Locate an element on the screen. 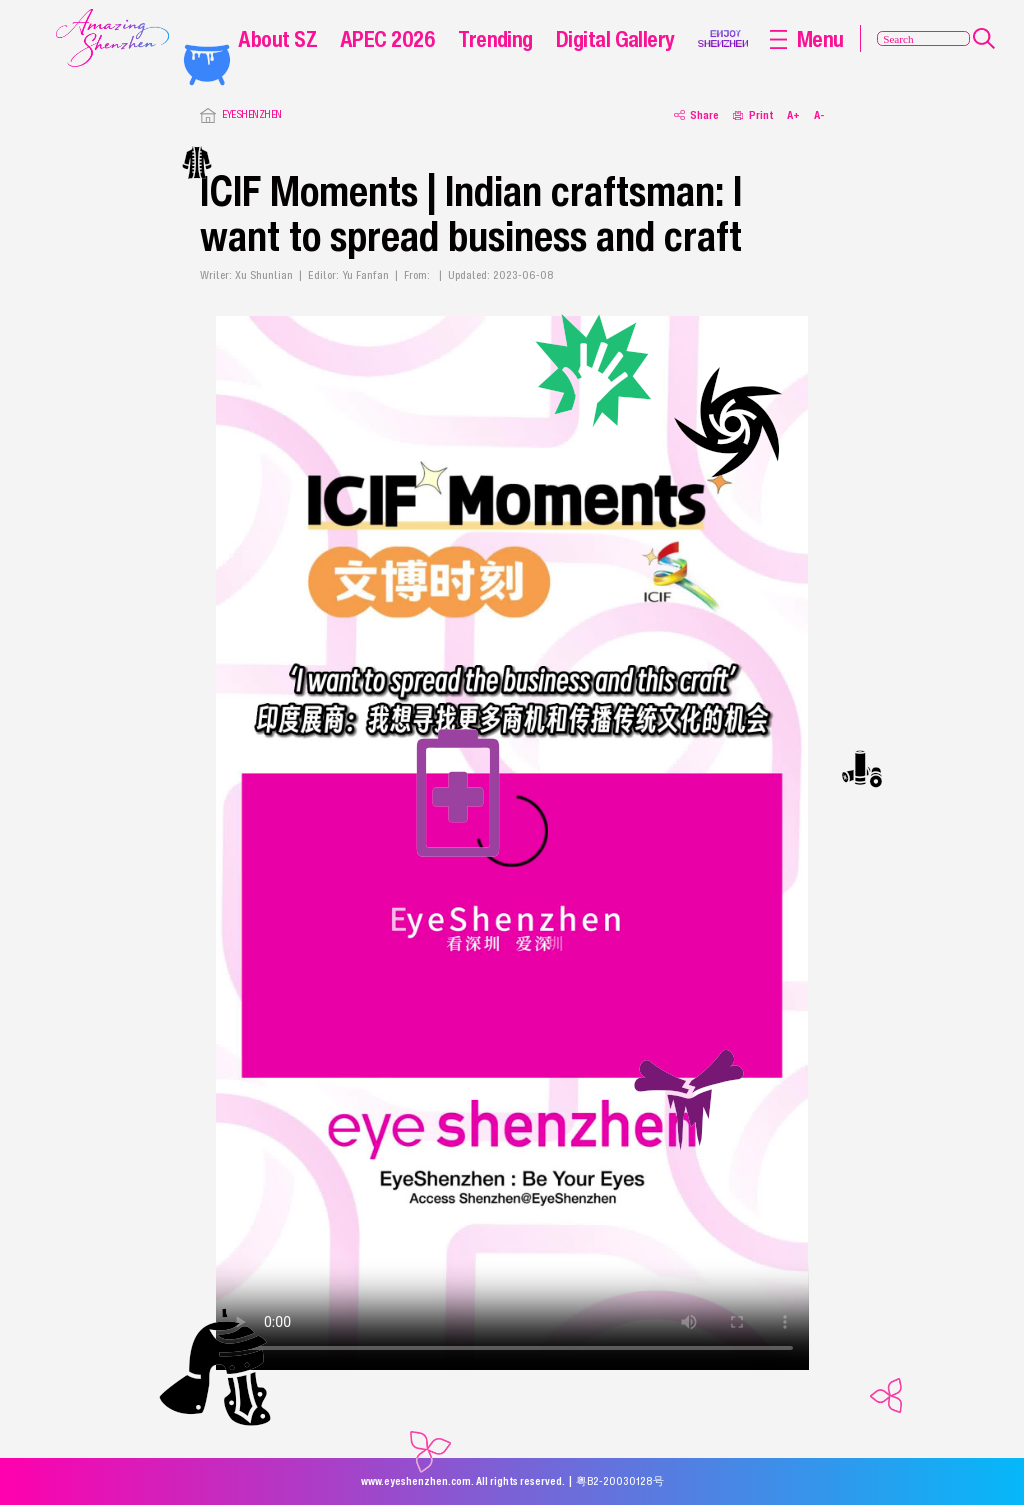 The image size is (1024, 1505). select roman soldier or centurion character class is located at coordinates (215, 1367).